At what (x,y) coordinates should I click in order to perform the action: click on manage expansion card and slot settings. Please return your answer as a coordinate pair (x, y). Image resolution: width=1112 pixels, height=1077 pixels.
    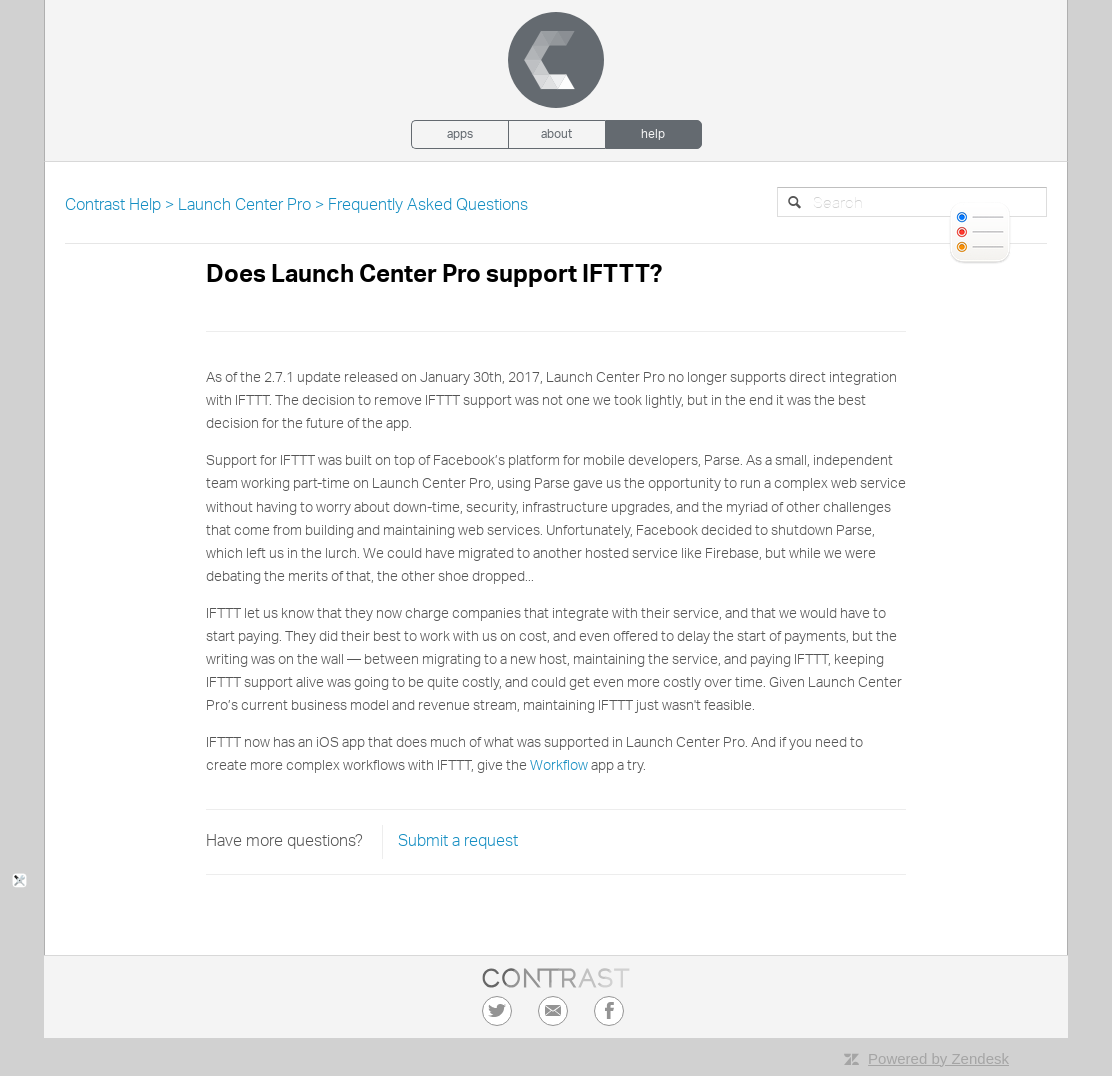
    Looking at the image, I should click on (19, 880).